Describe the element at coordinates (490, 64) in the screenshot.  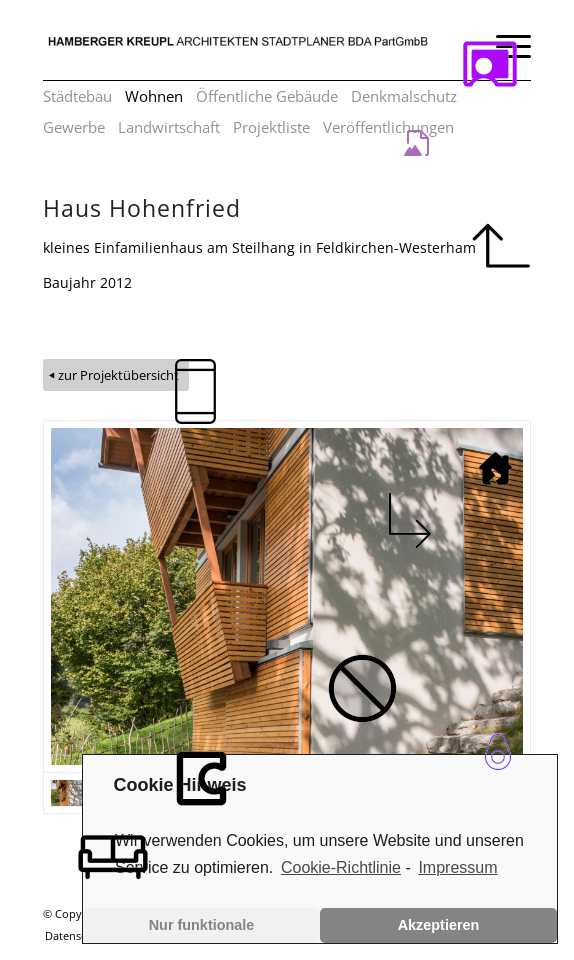
I see `access teaching or presentation mode` at that location.